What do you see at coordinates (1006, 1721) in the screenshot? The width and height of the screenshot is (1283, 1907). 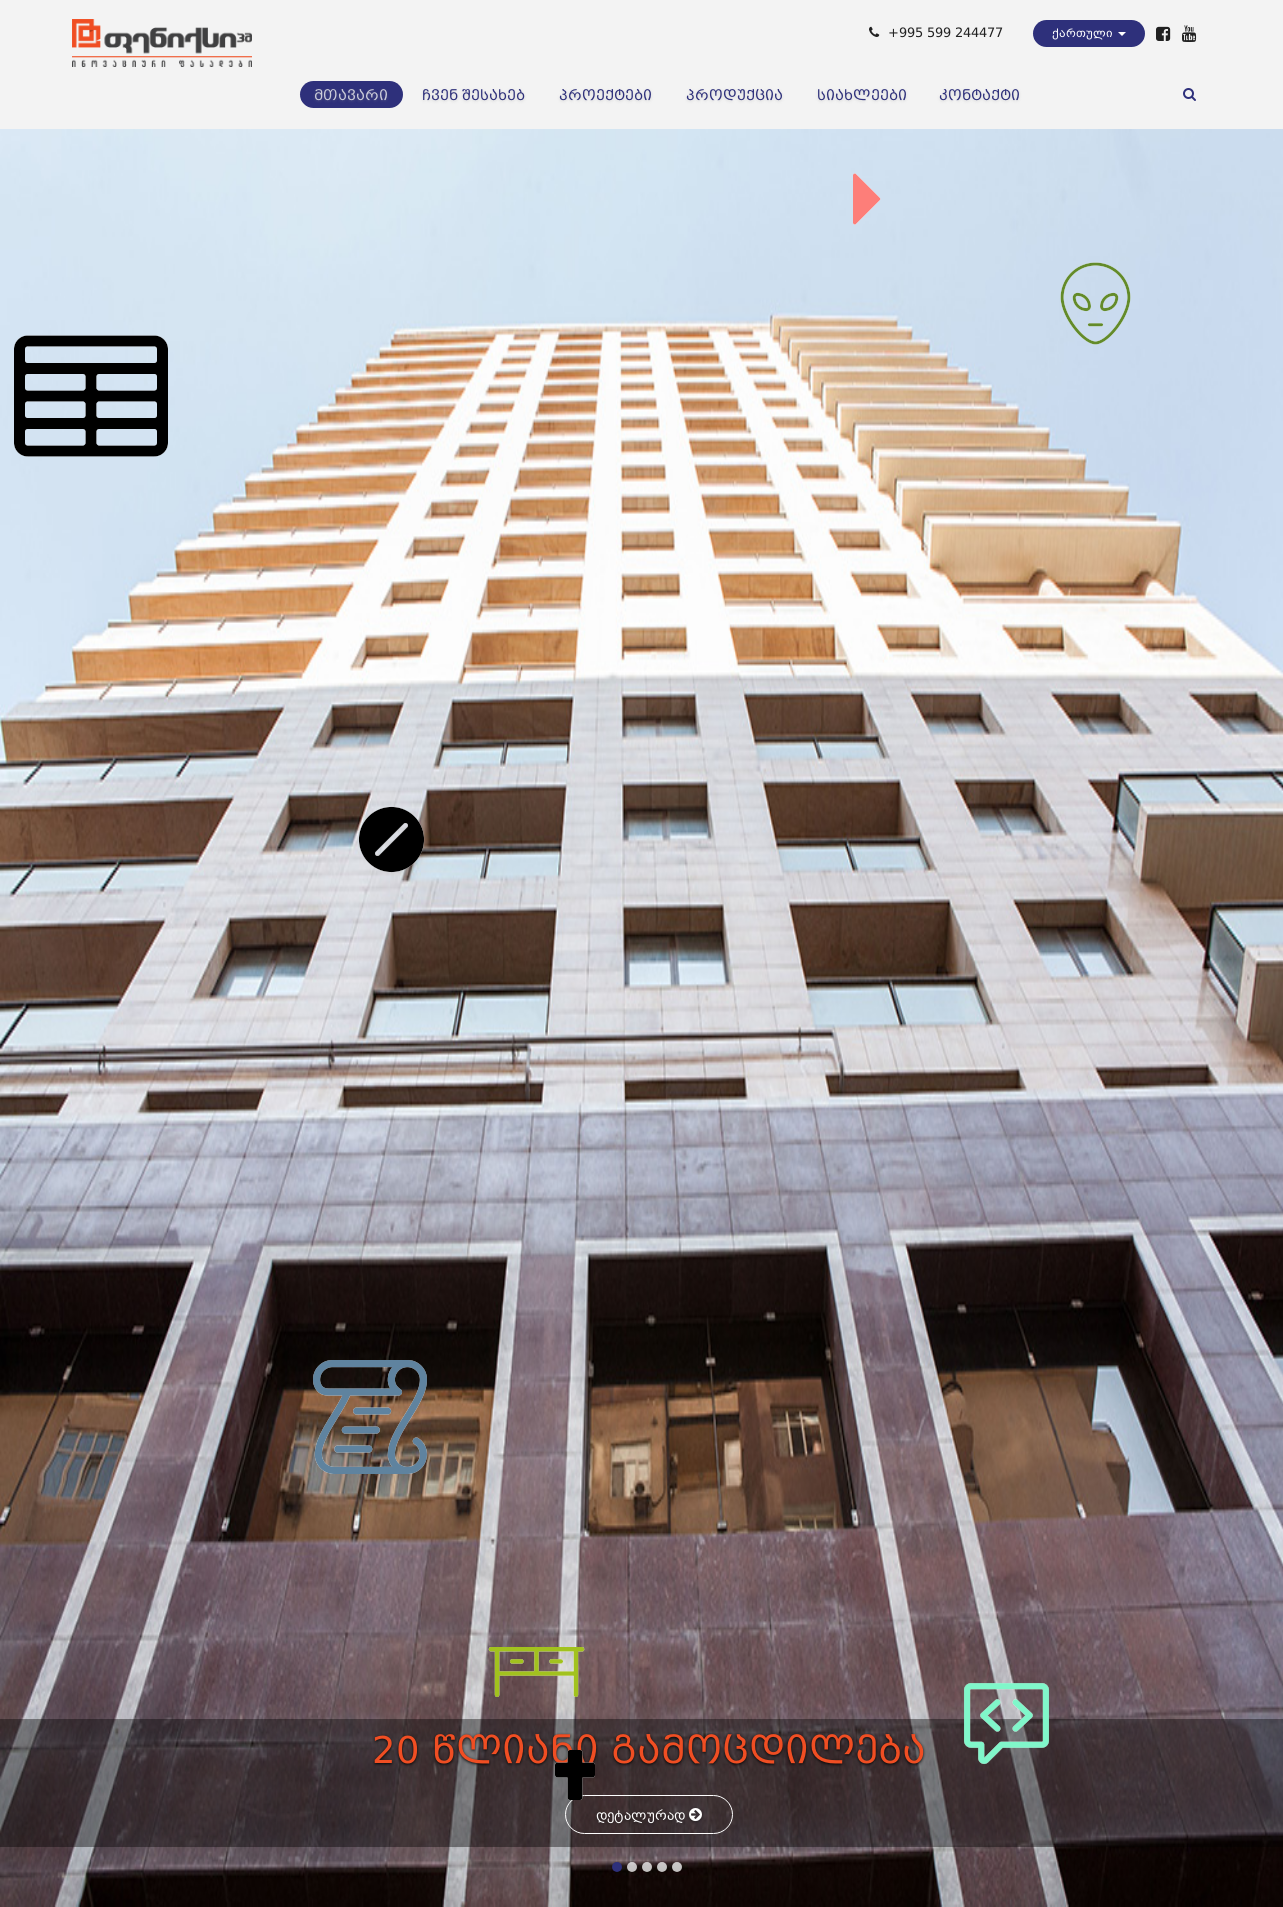 I see `view code review comments` at bounding box center [1006, 1721].